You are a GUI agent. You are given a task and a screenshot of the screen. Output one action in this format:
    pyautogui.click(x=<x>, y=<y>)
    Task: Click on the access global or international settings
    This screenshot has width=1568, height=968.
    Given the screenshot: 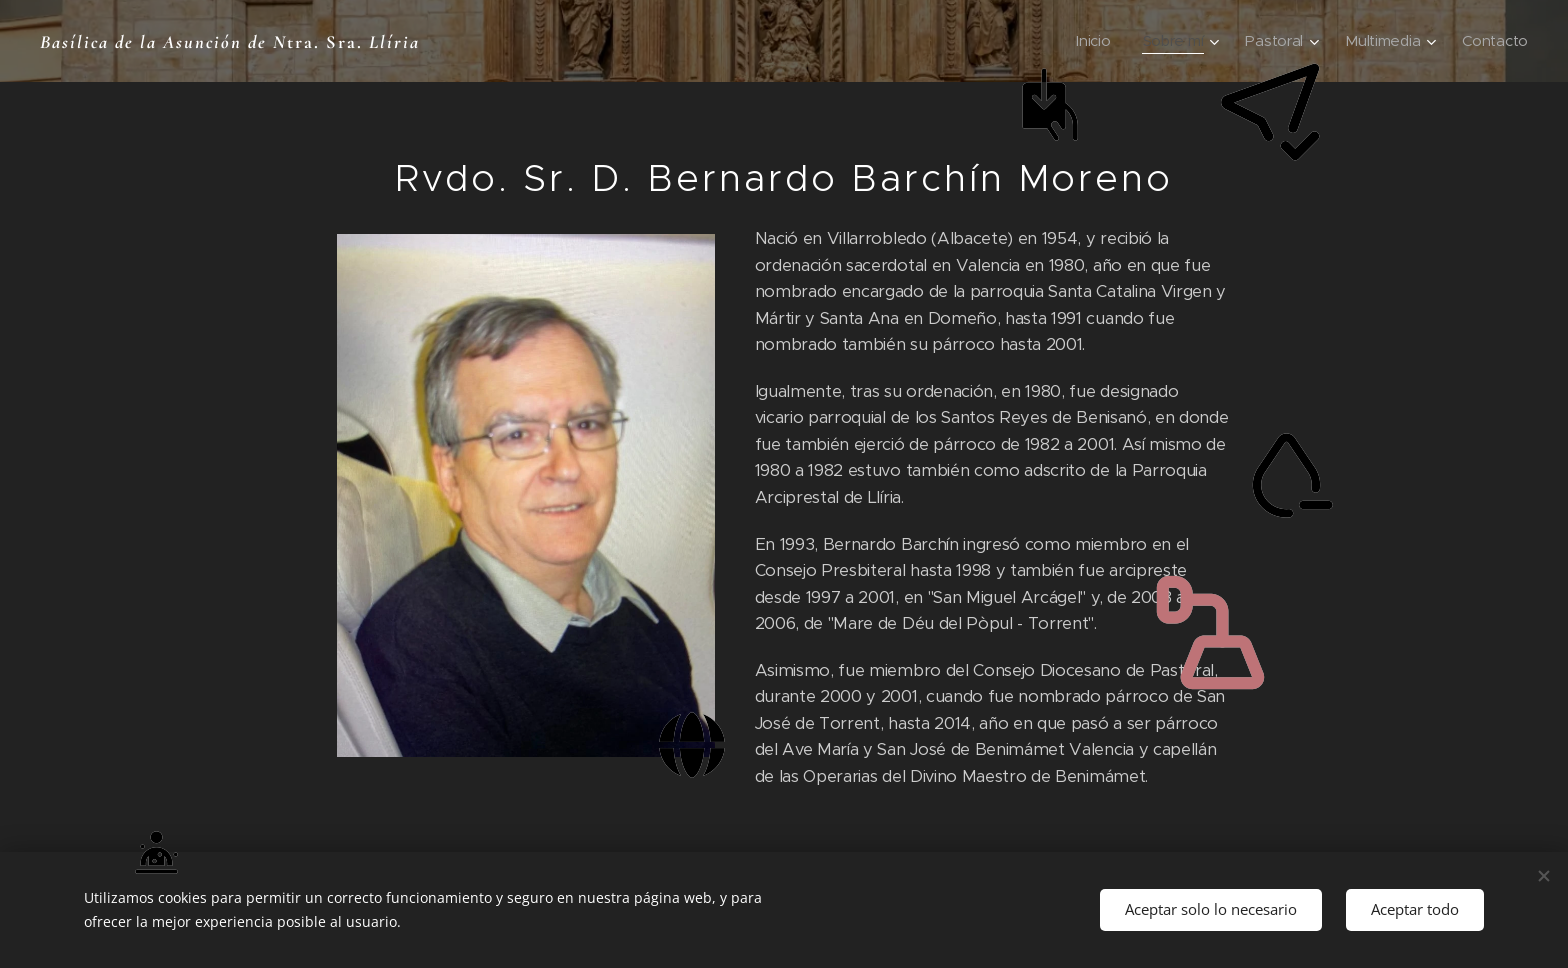 What is the action you would take?
    pyautogui.click(x=692, y=745)
    